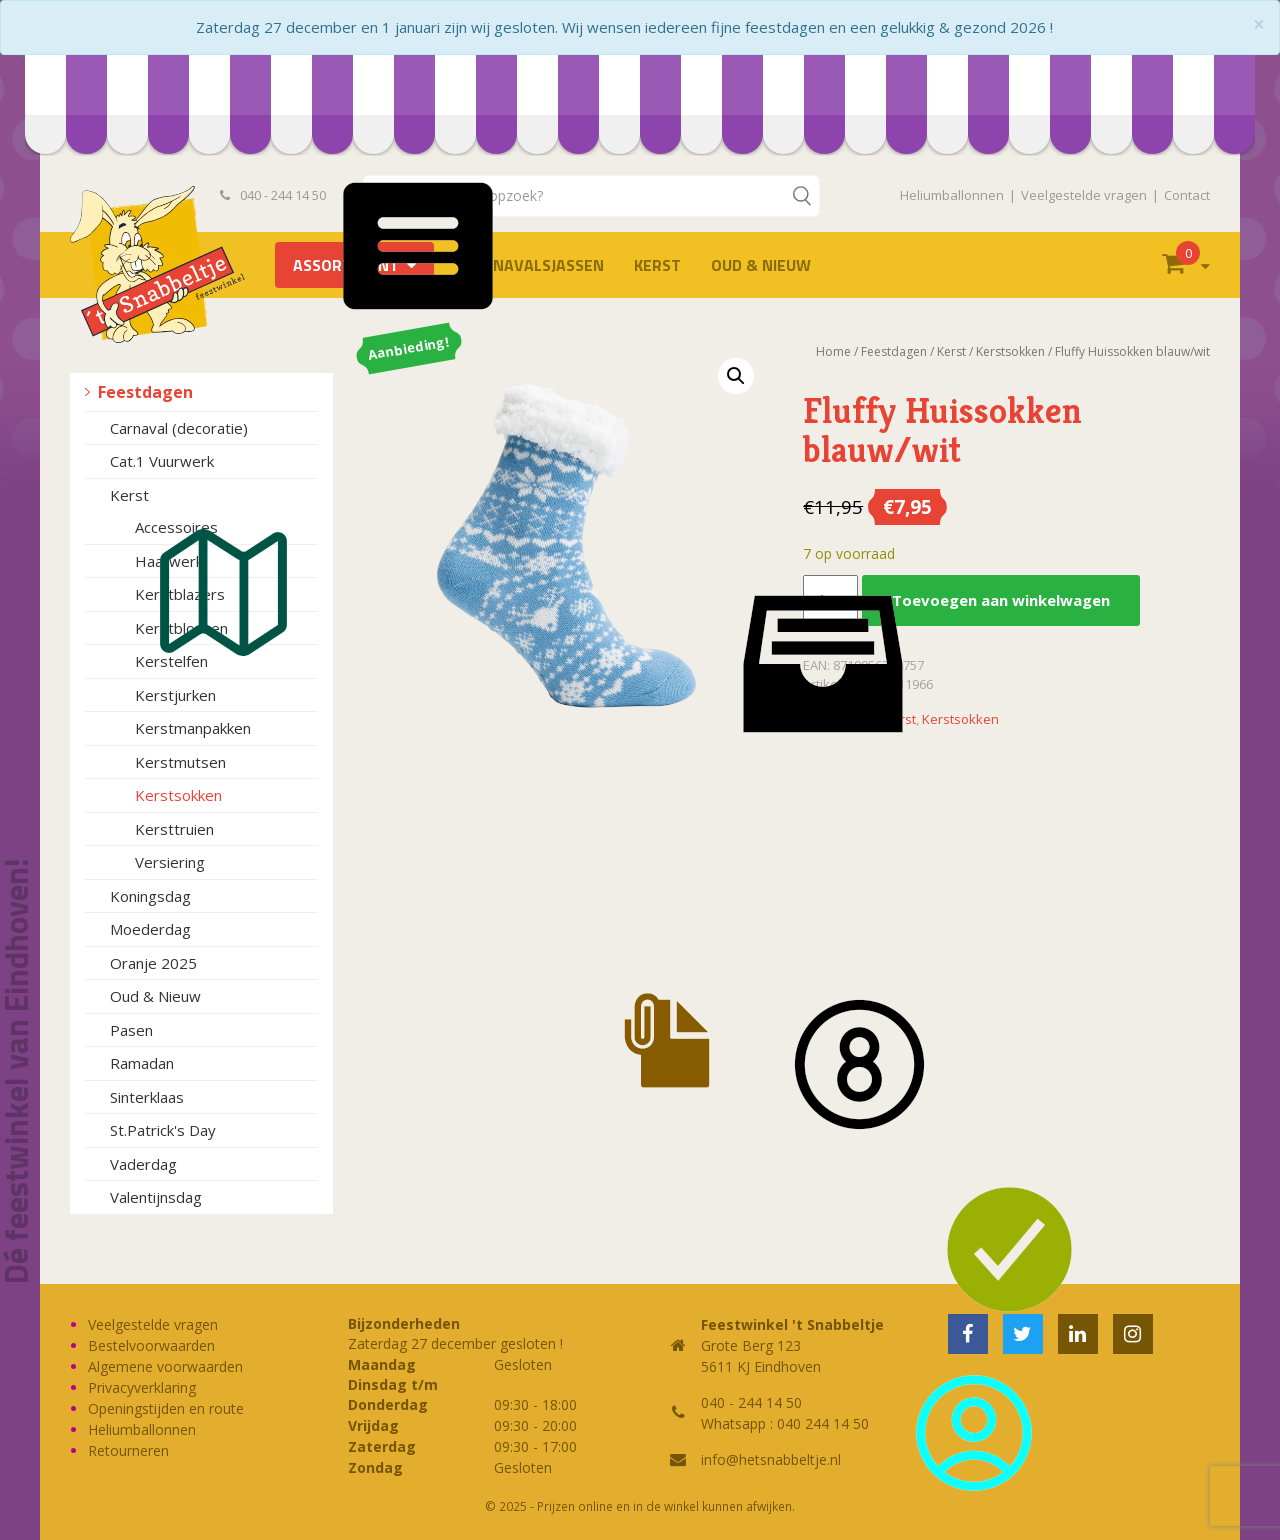 The width and height of the screenshot is (1280, 1540). I want to click on view map, so click(223, 592).